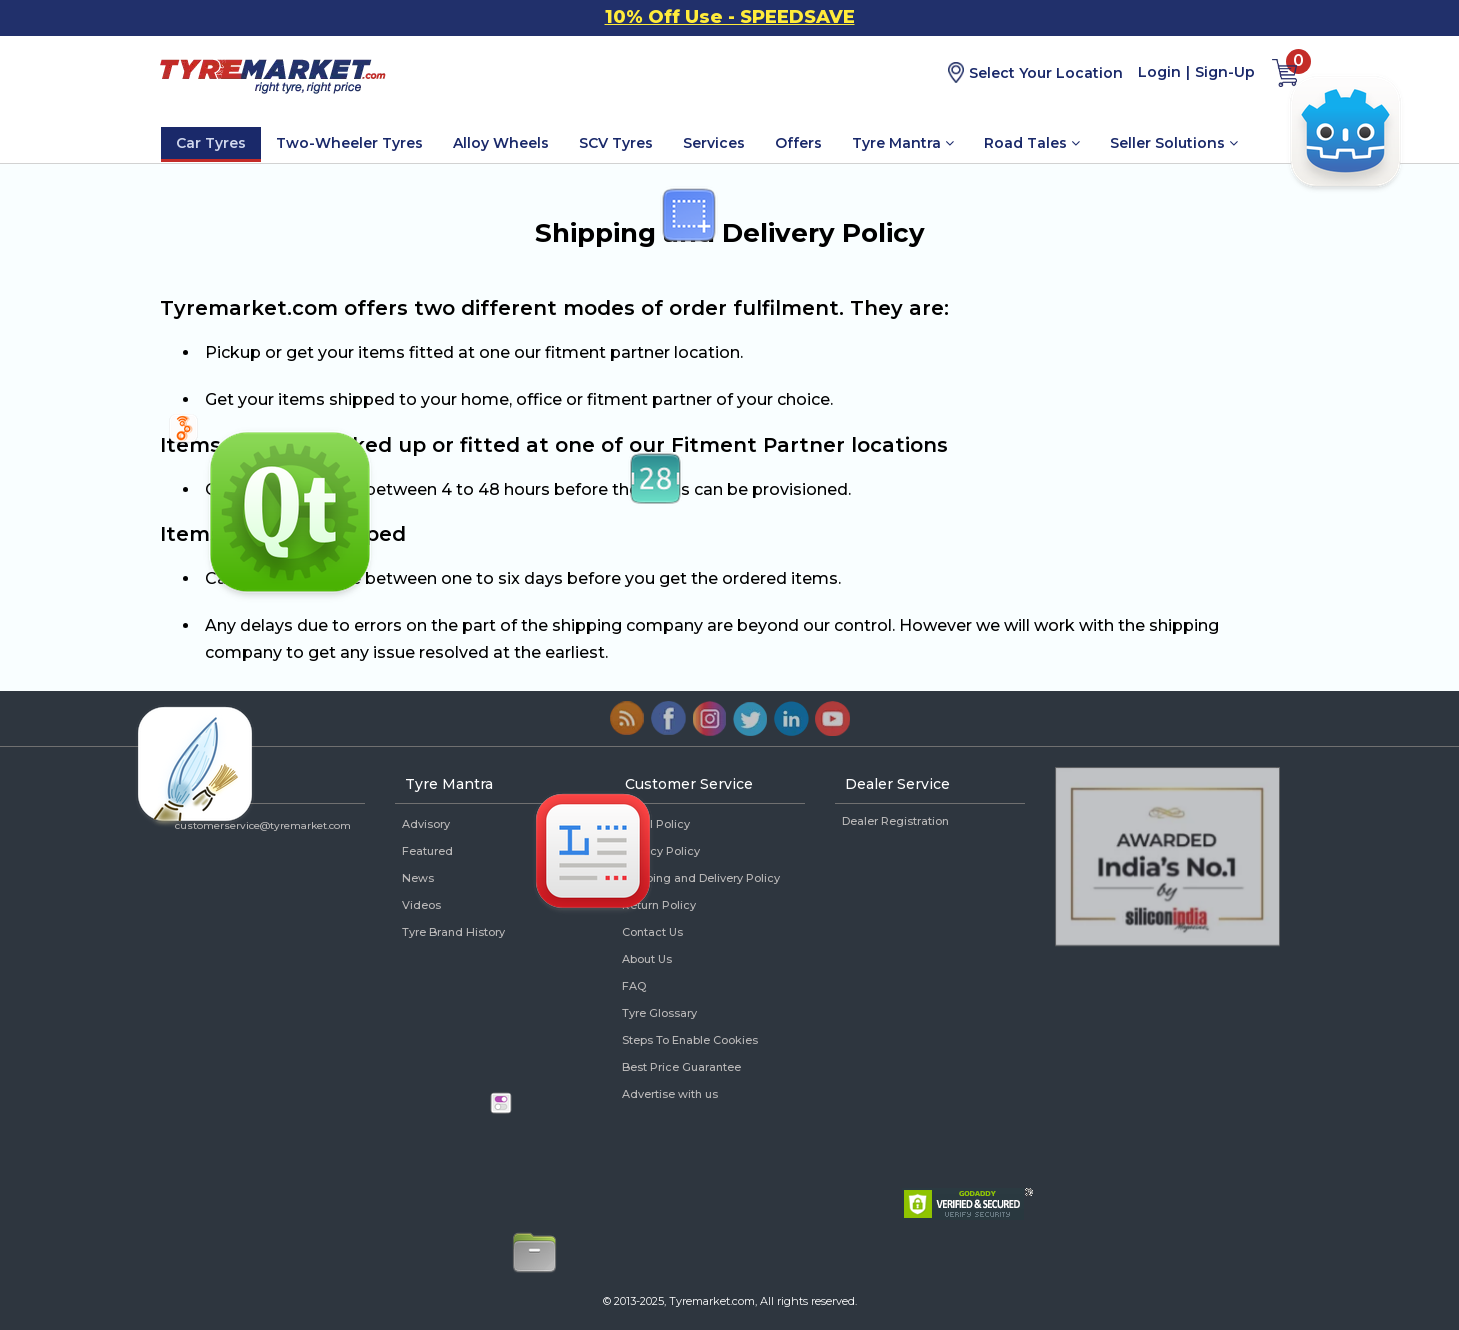 This screenshot has height=1330, width=1459. What do you see at coordinates (501, 1103) in the screenshot?
I see `open system settings` at bounding box center [501, 1103].